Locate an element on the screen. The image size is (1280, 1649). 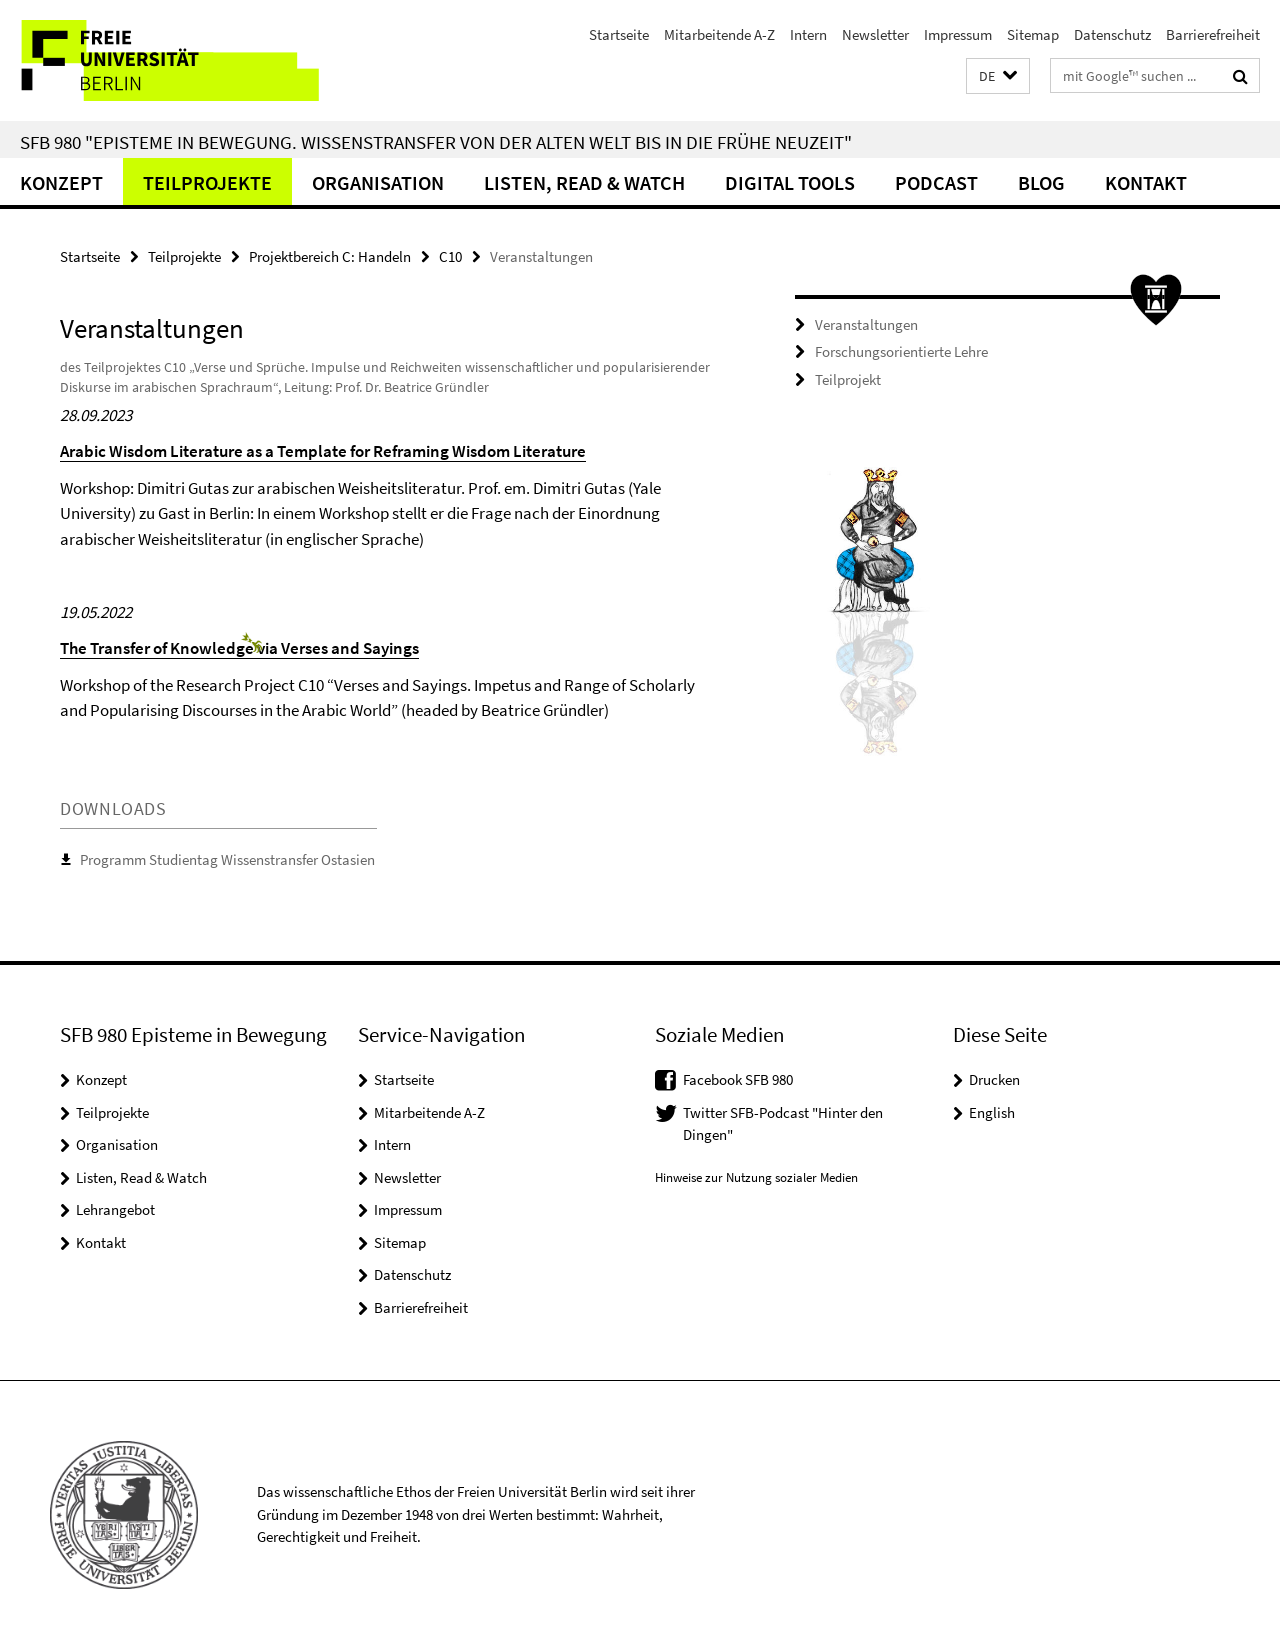
indicates a lasting relationship or permanent bond in a game is located at coordinates (1156, 300).